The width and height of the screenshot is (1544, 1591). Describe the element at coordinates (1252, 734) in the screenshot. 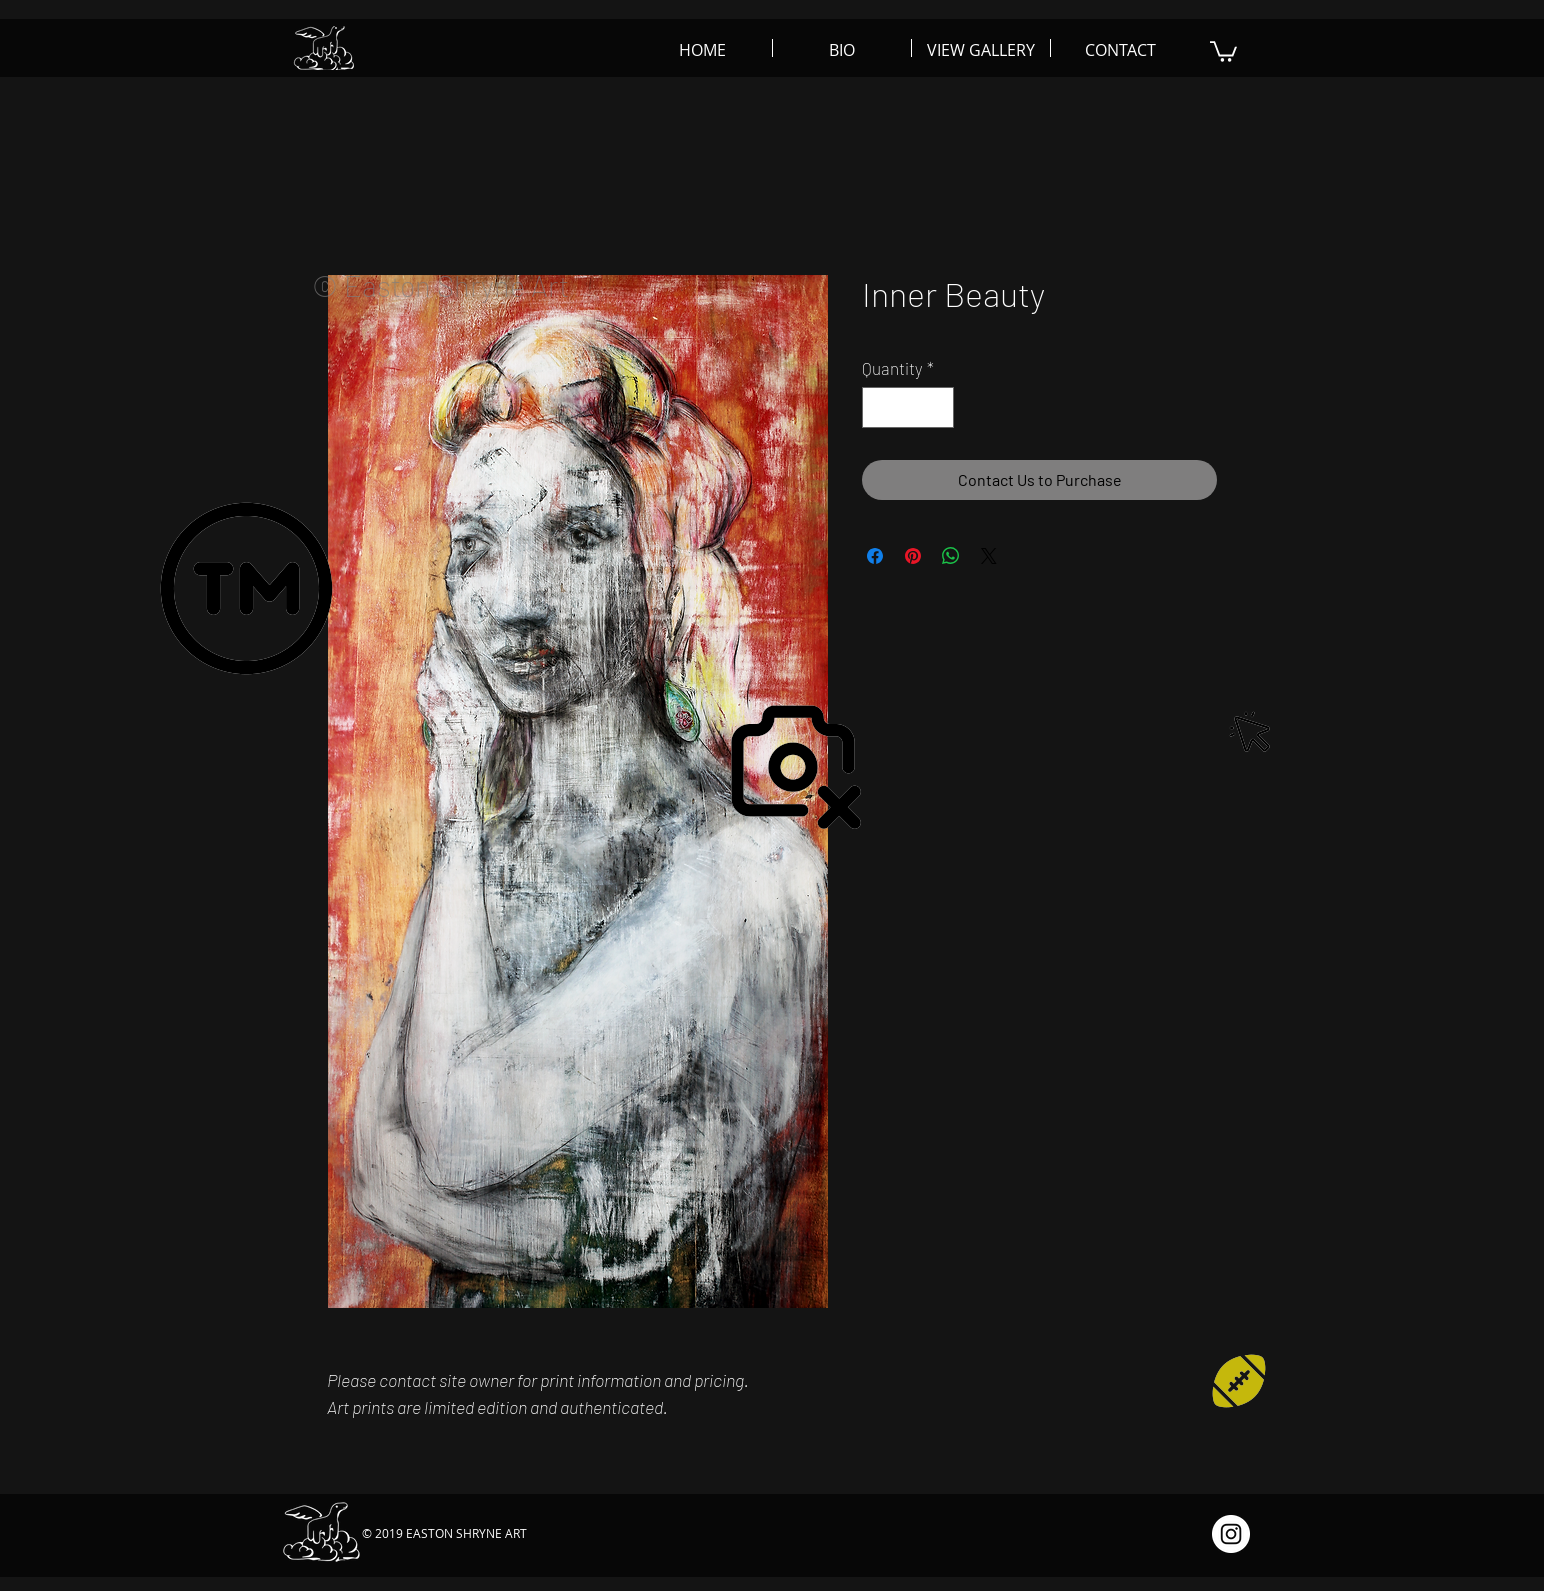

I see `click or tap to interact` at that location.